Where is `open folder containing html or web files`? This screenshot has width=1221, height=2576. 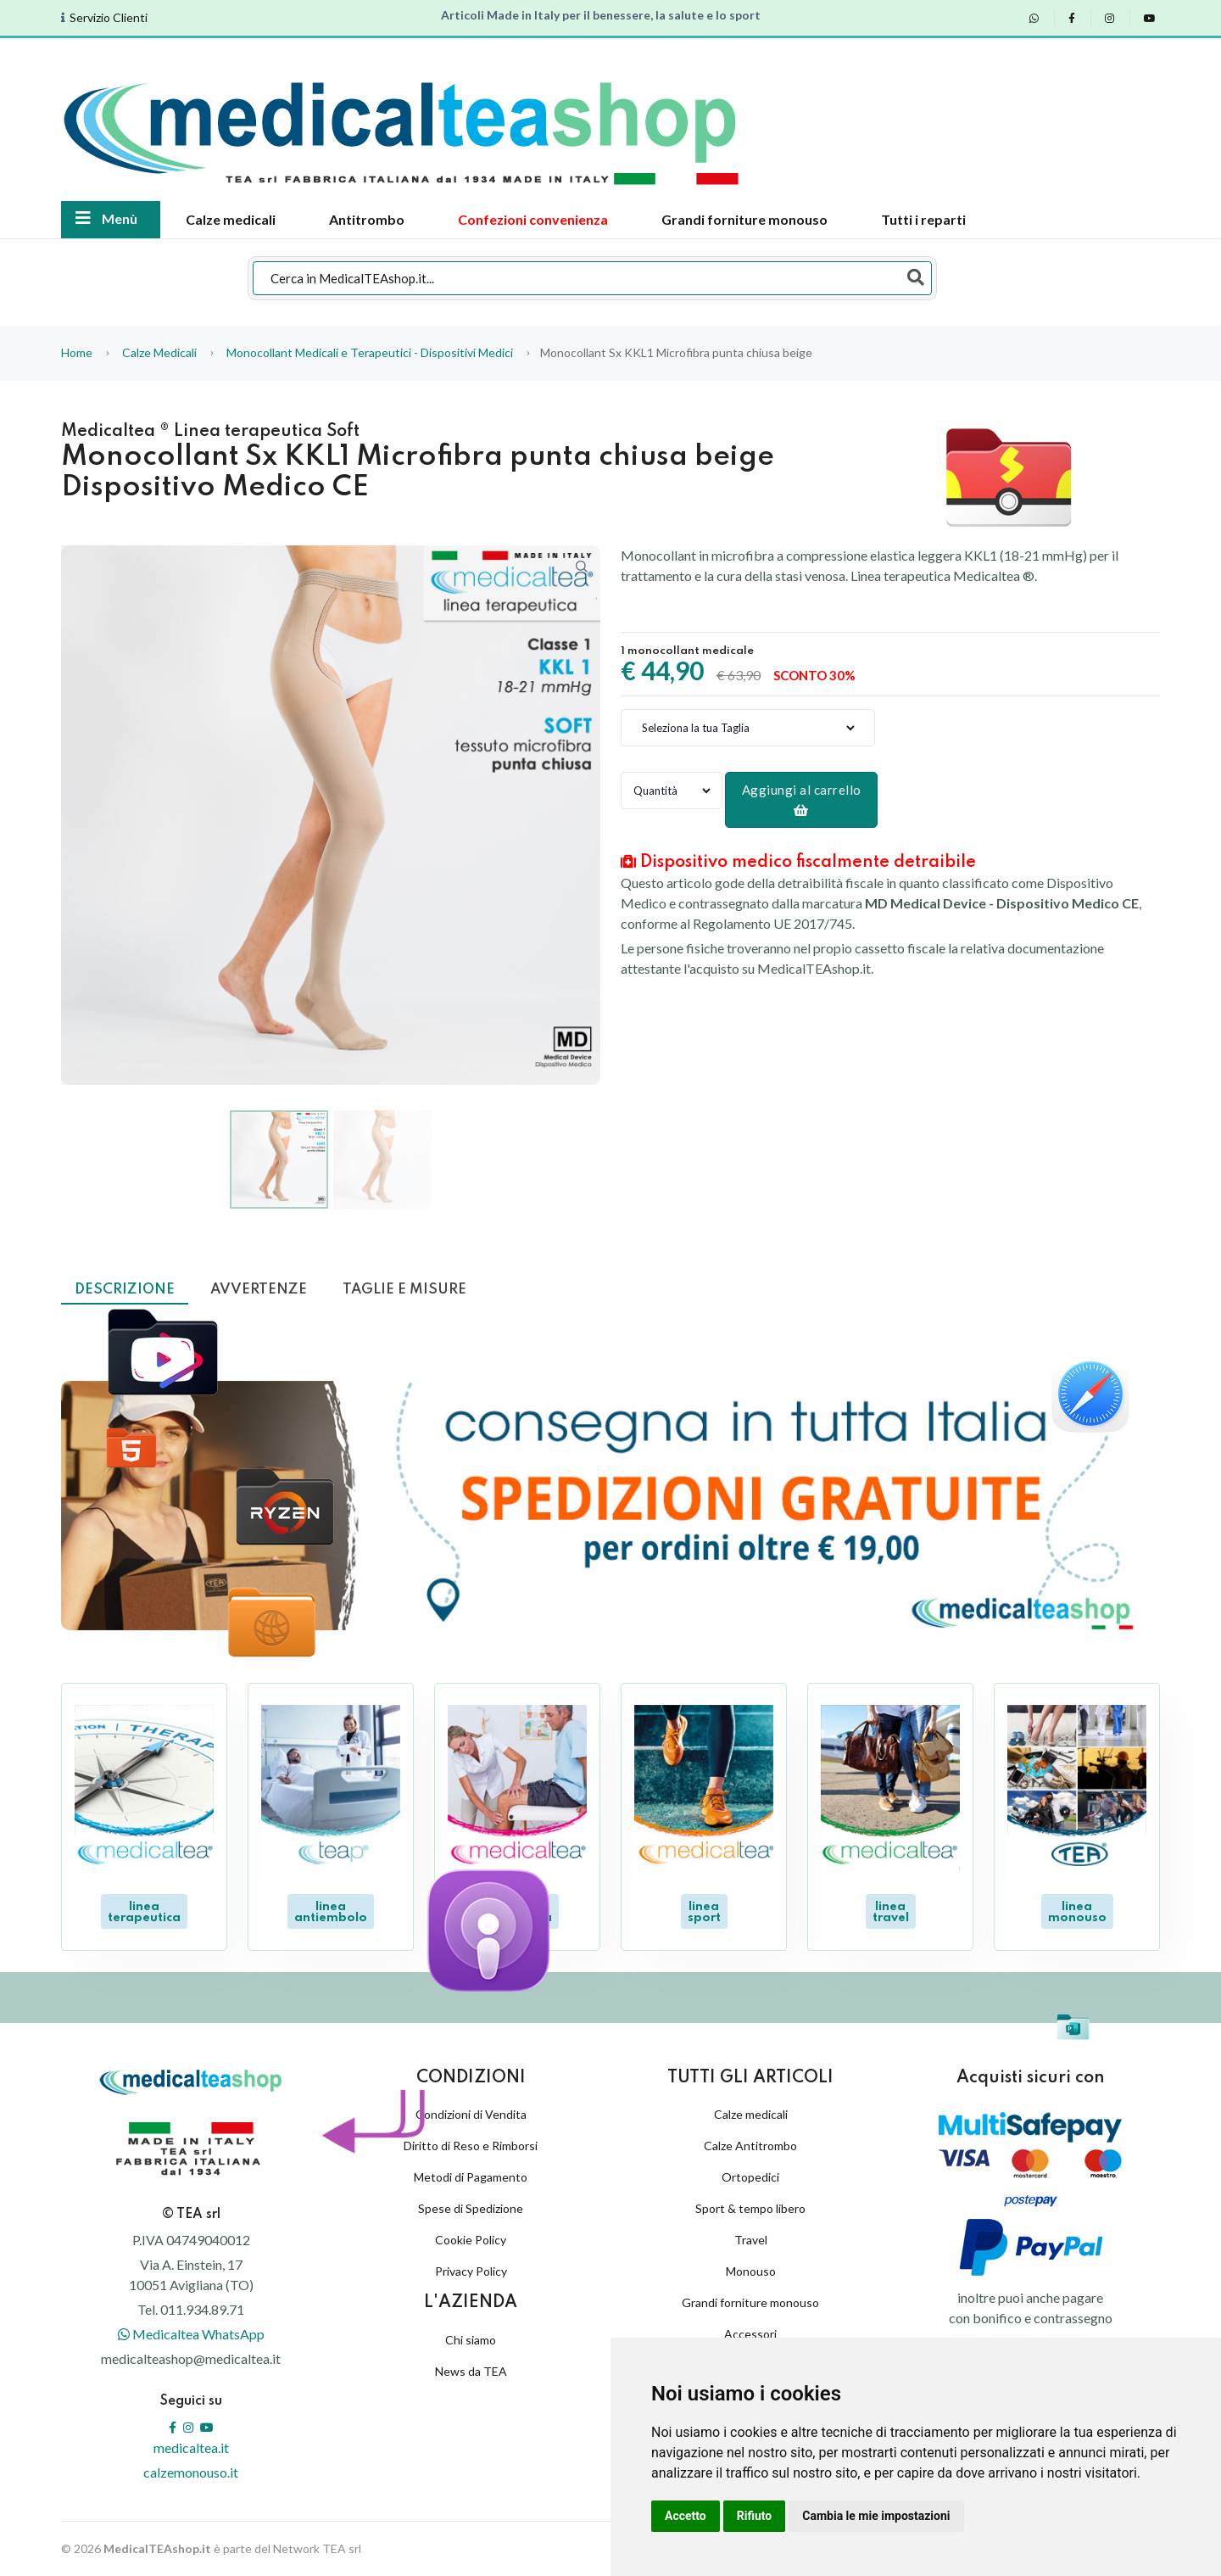
open folder containing html or web files is located at coordinates (271, 1622).